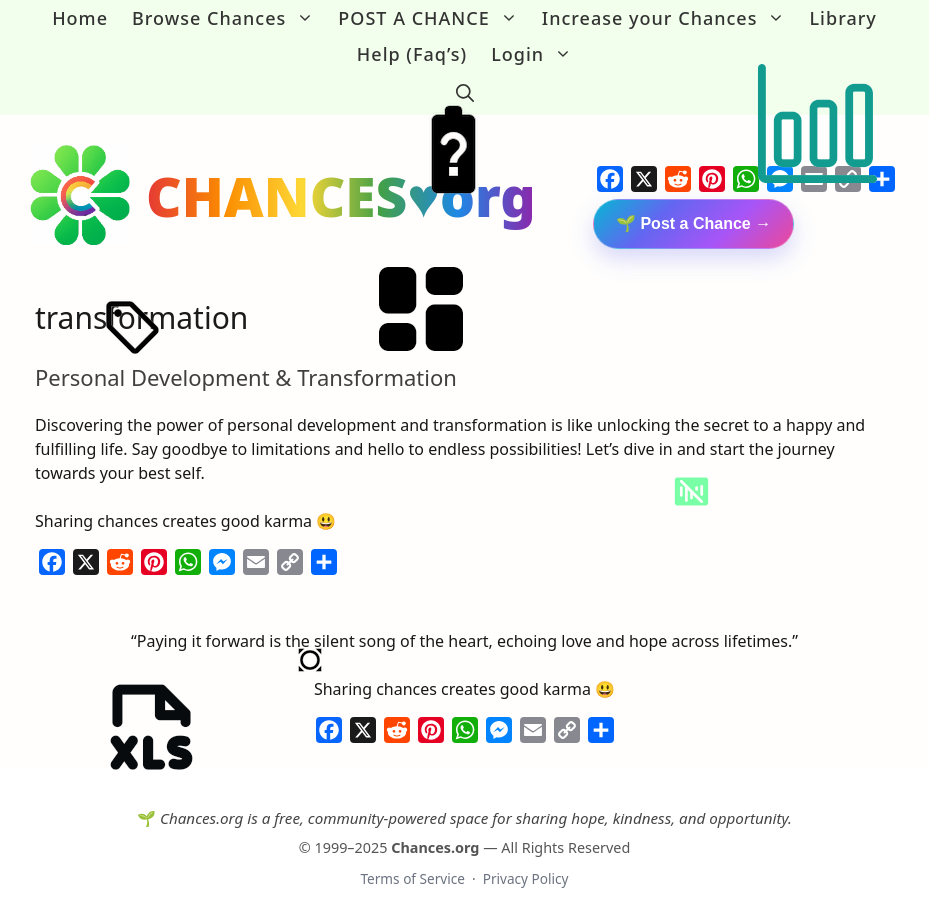 This screenshot has width=929, height=921. Describe the element at coordinates (310, 660) in the screenshot. I see `expand content to fill available space` at that location.